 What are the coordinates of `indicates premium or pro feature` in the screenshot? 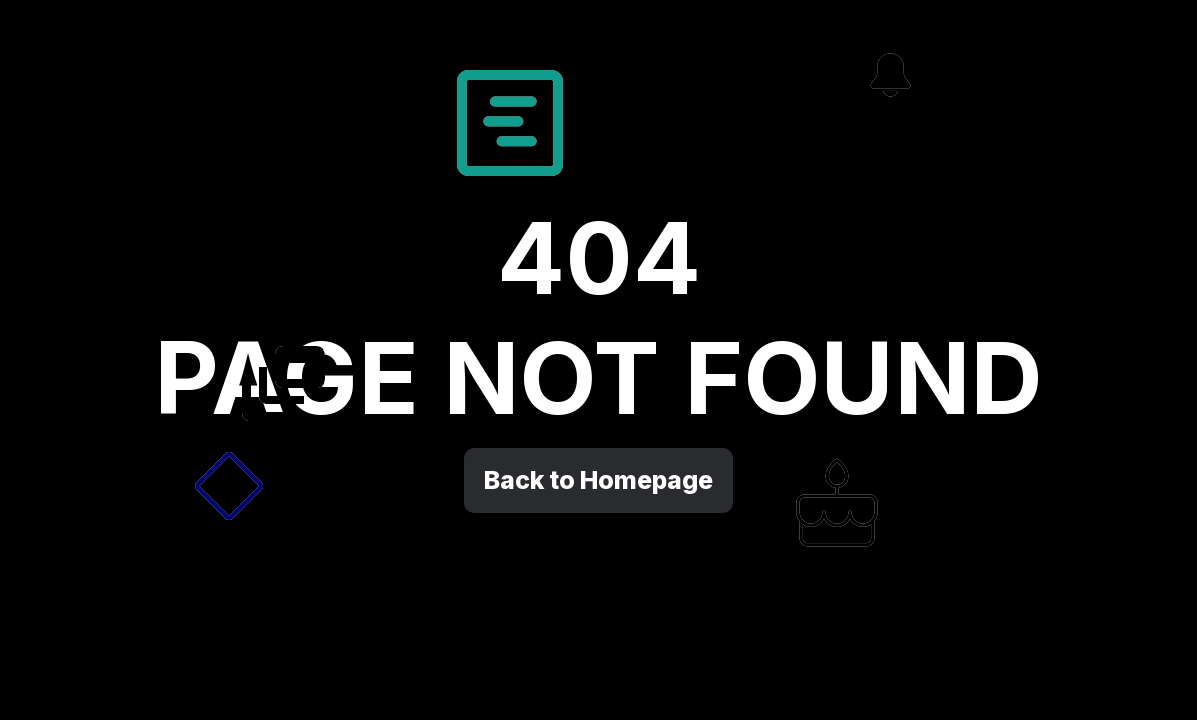 It's located at (229, 486).